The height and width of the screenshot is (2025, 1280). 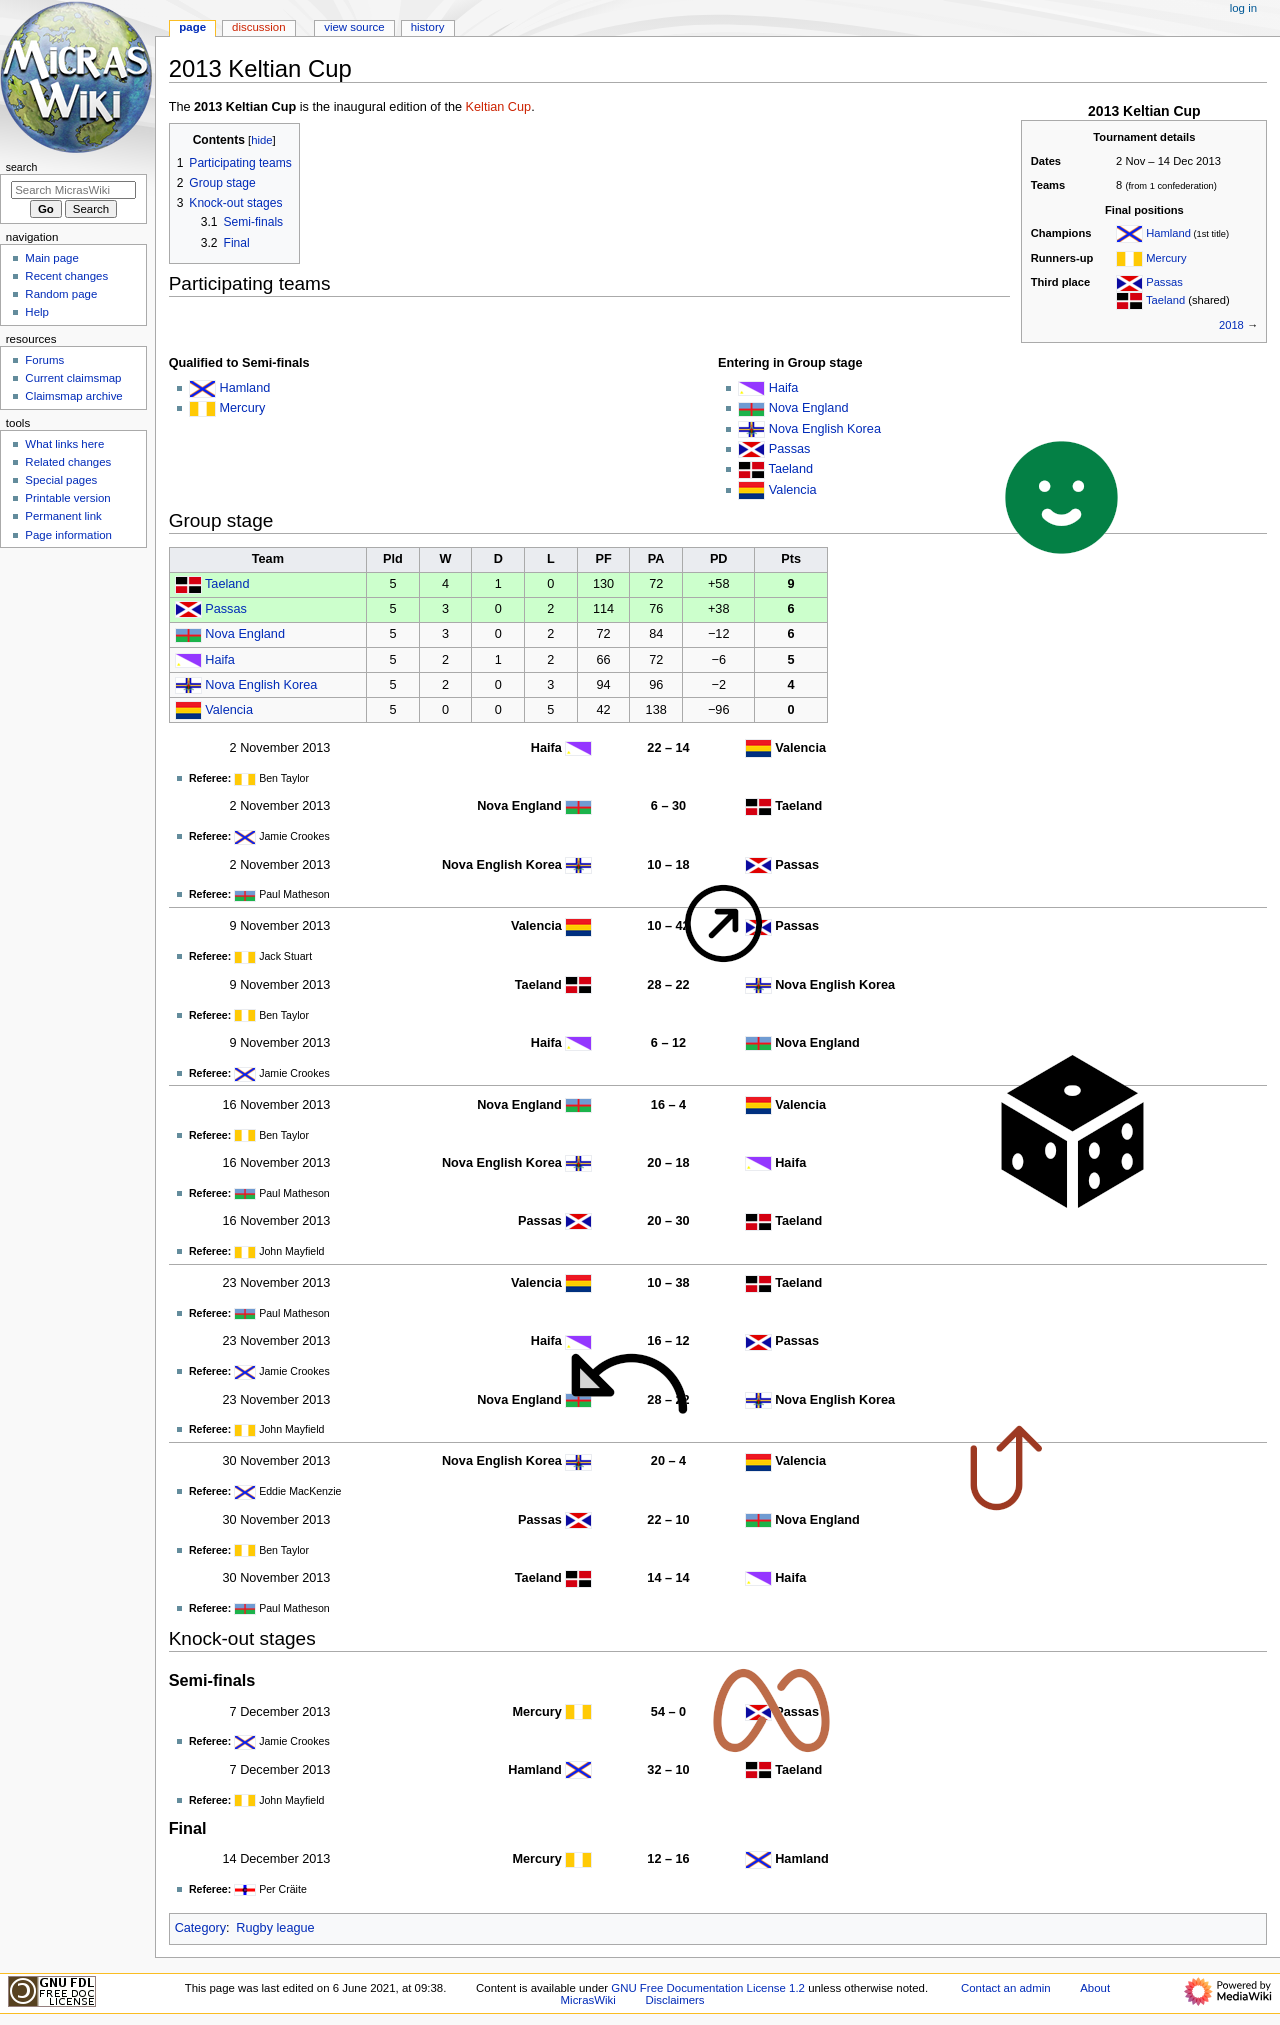 I want to click on undo previous action, so click(x=631, y=1379).